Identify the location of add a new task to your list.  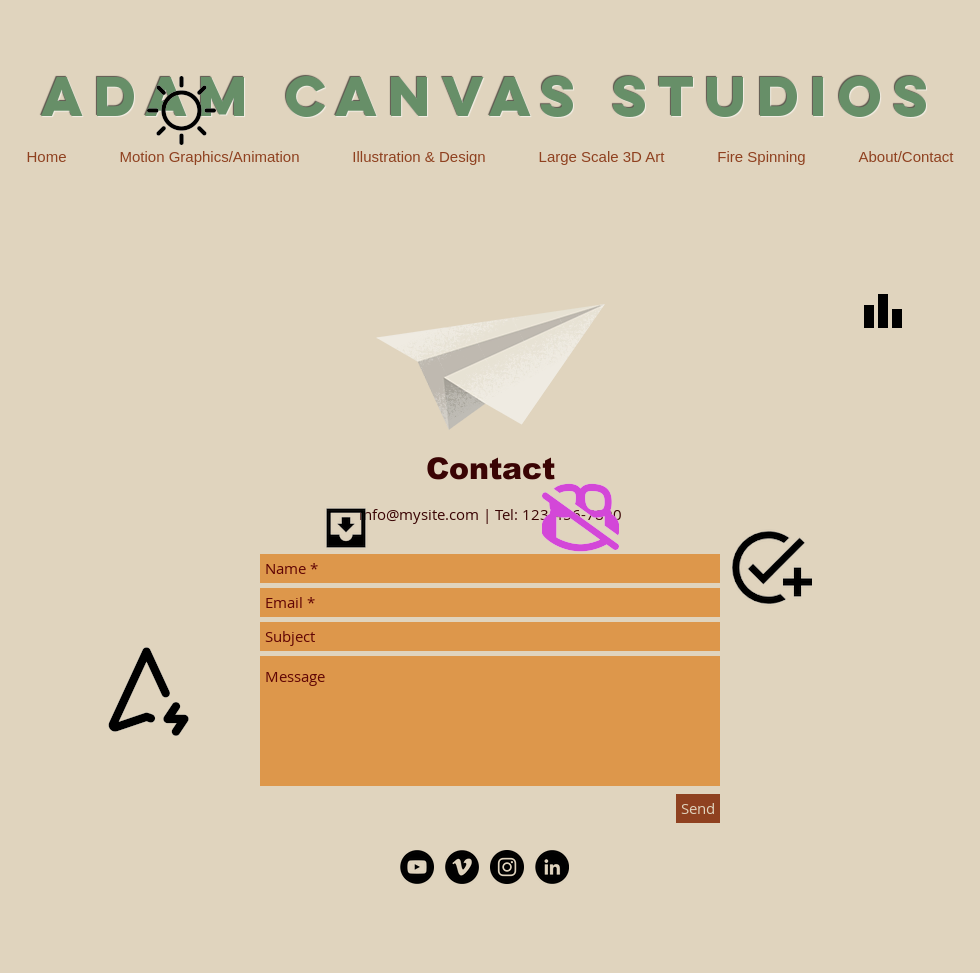
(768, 567).